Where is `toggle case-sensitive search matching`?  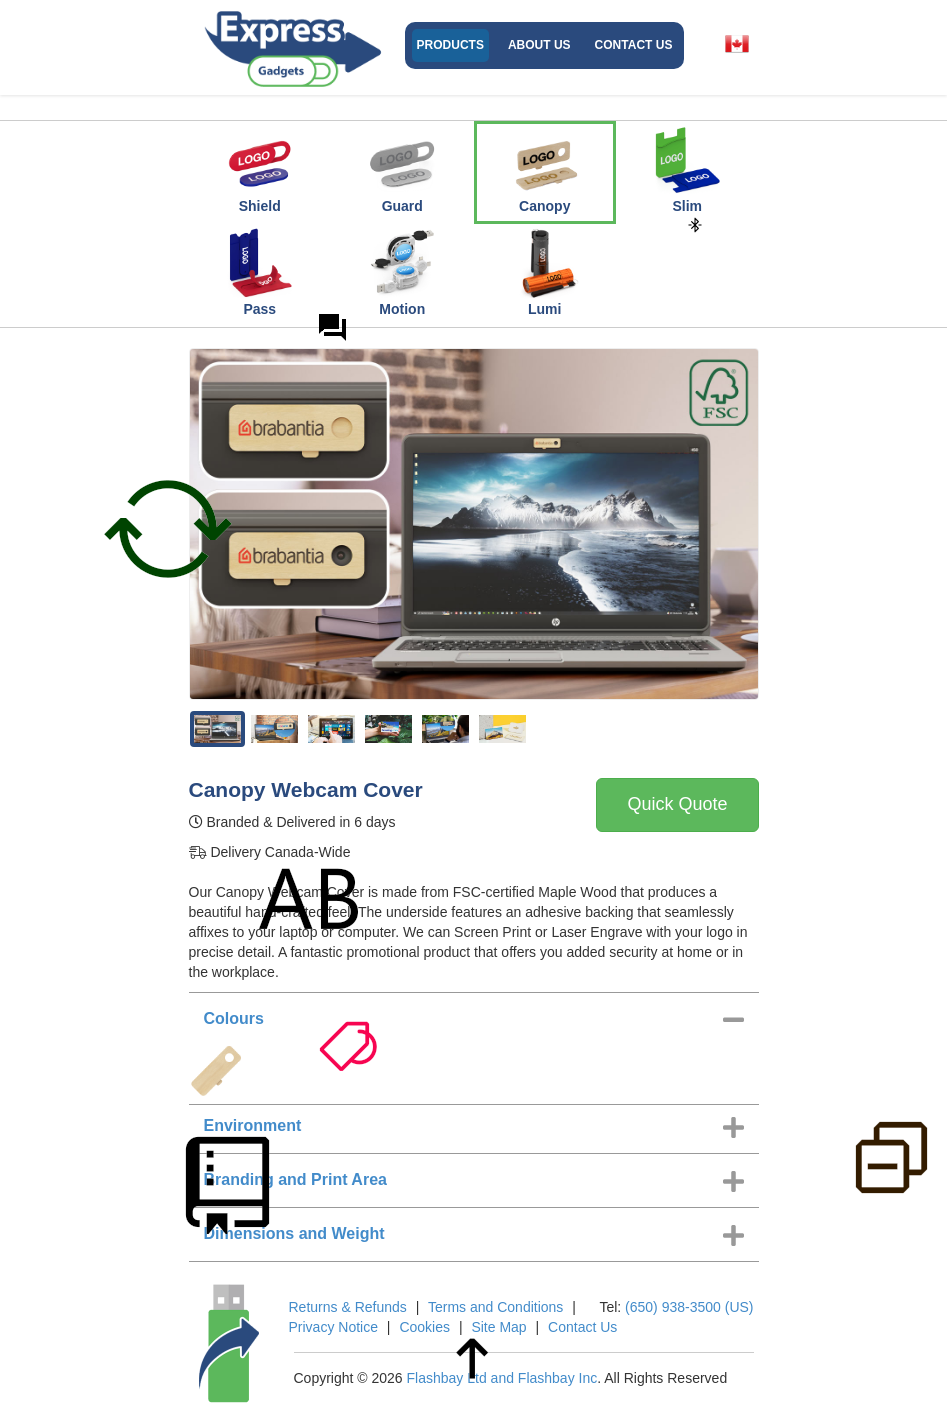 toggle case-sensitive search matching is located at coordinates (308, 905).